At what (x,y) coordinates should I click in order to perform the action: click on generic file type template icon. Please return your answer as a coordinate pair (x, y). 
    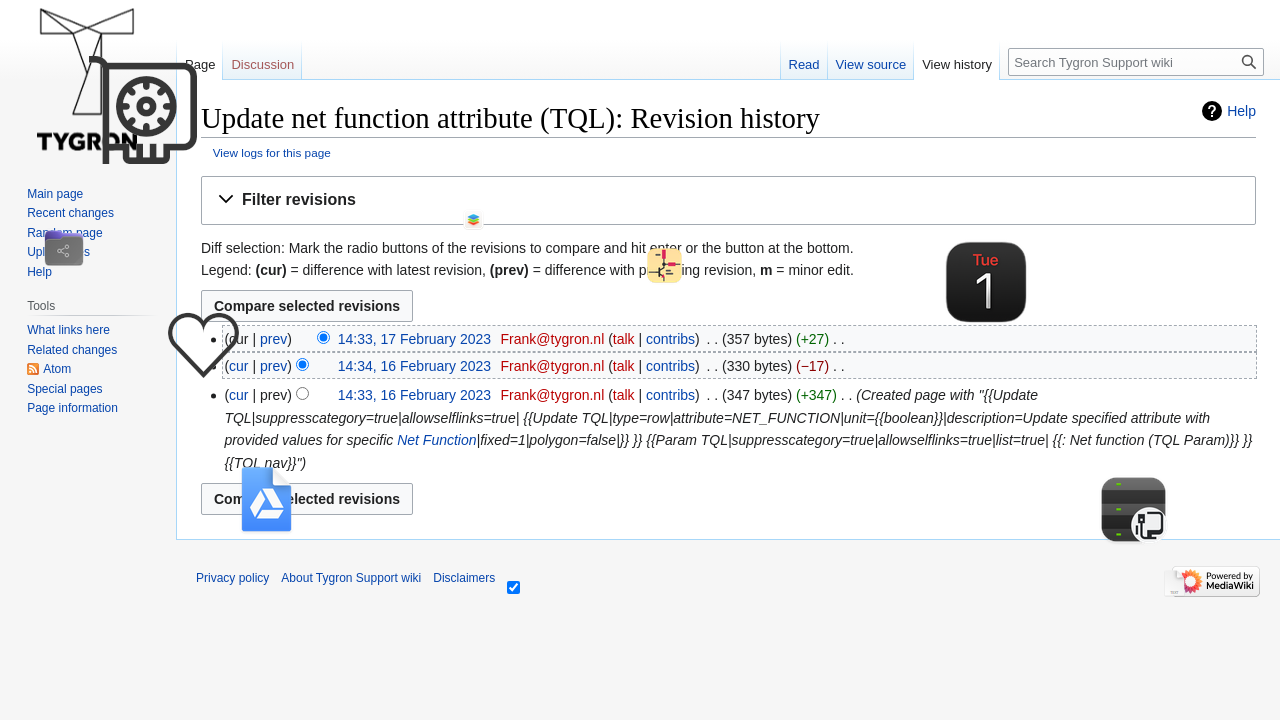
    Looking at the image, I should click on (1174, 583).